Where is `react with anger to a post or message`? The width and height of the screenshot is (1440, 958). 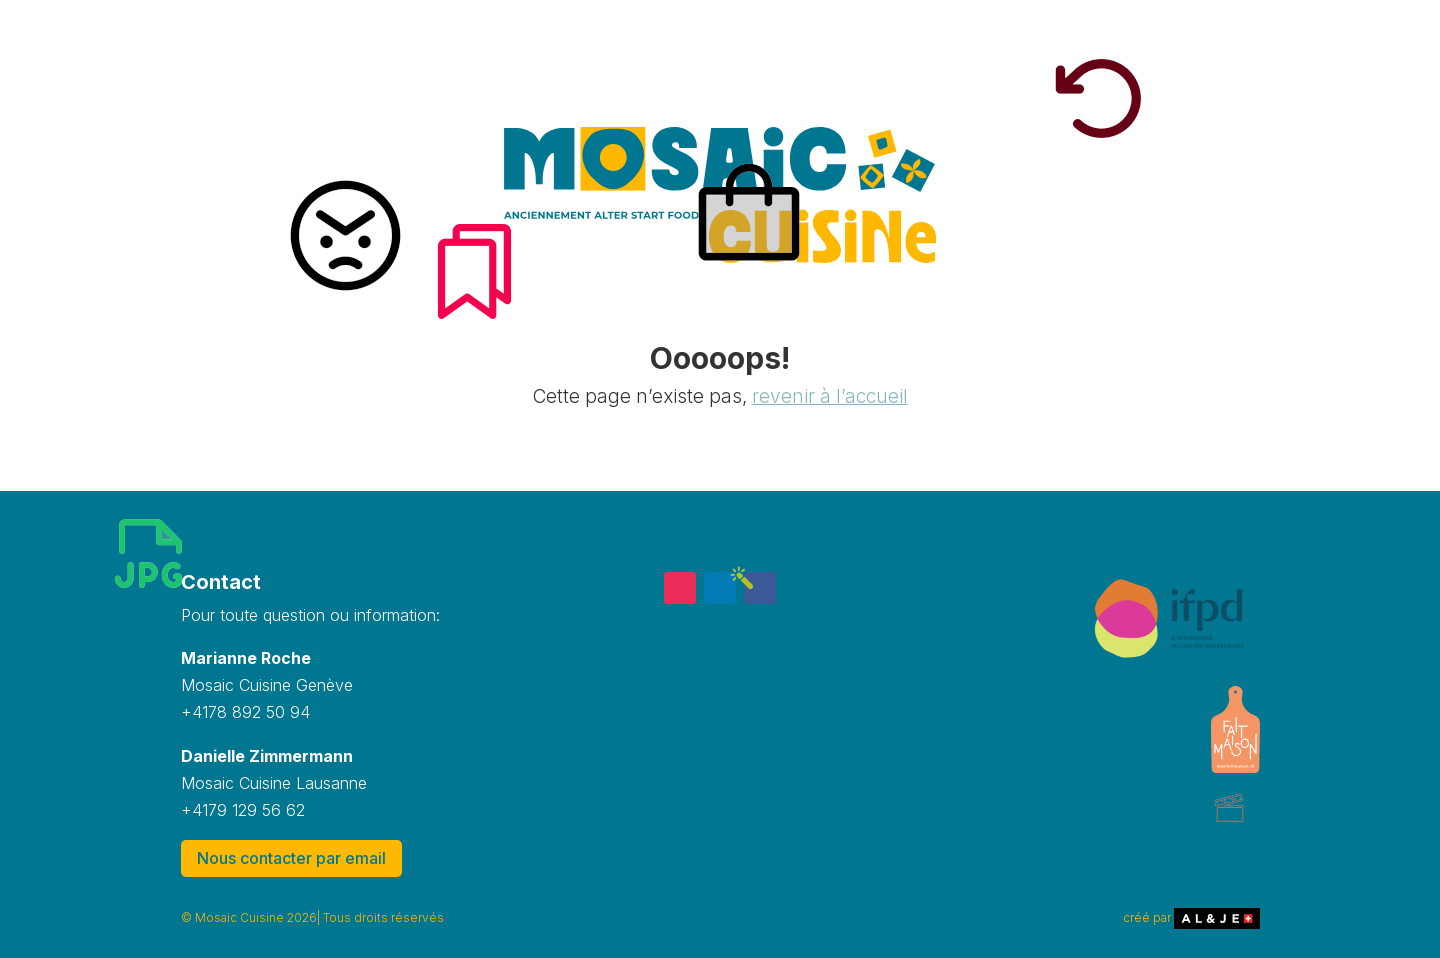 react with anger to a post or message is located at coordinates (345, 235).